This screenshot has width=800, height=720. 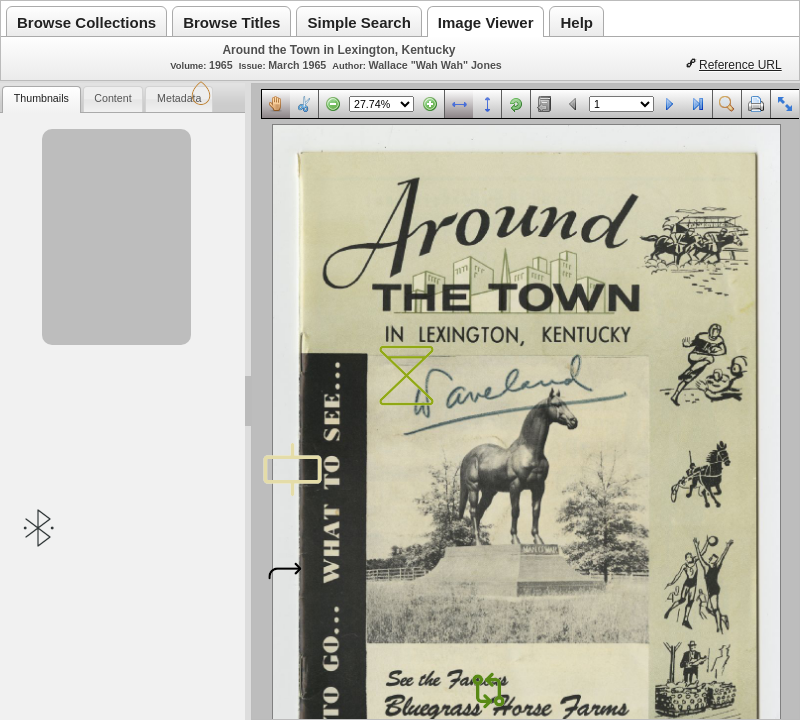 I want to click on indicates high time remaining, so click(x=406, y=375).